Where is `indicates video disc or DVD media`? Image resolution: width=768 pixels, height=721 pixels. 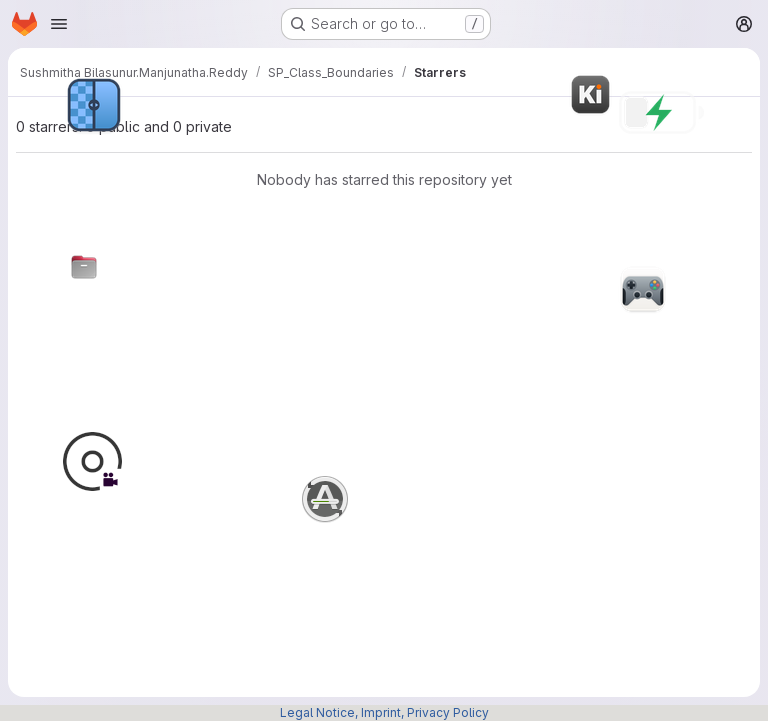
indicates video disc or DVD media is located at coordinates (92, 461).